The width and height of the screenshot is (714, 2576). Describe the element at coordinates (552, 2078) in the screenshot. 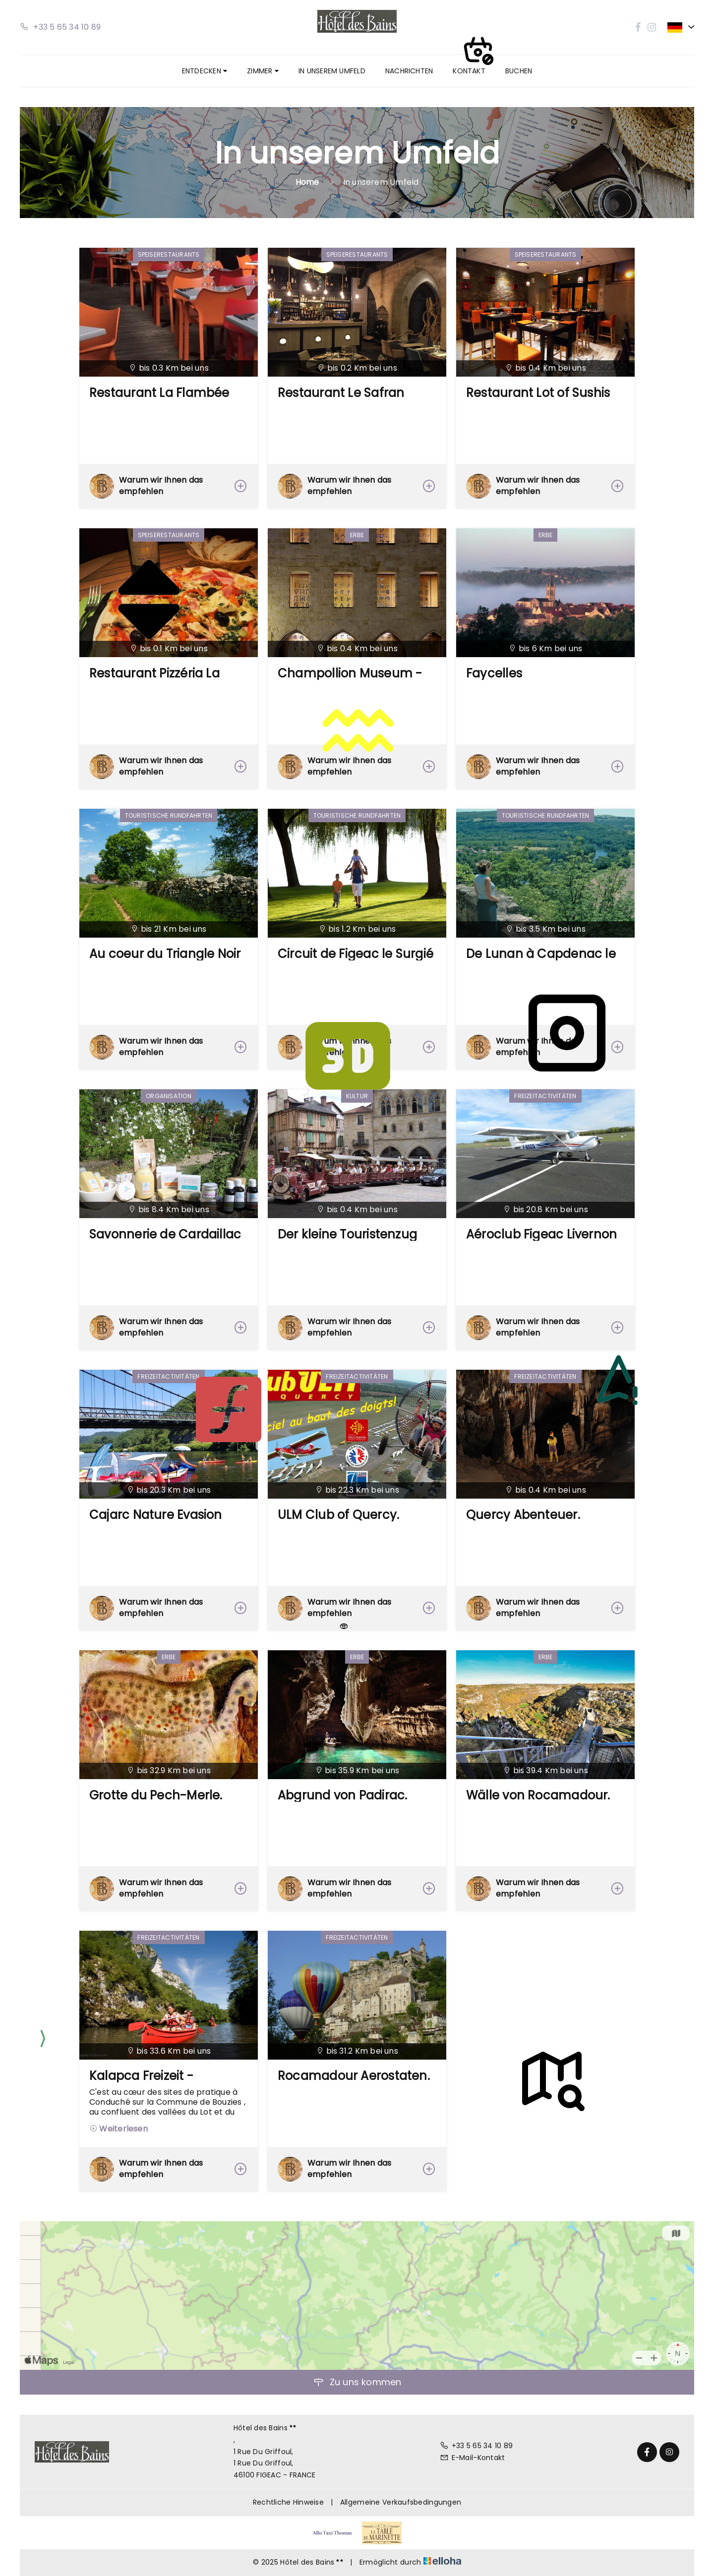

I see `search for a location on the map` at that location.